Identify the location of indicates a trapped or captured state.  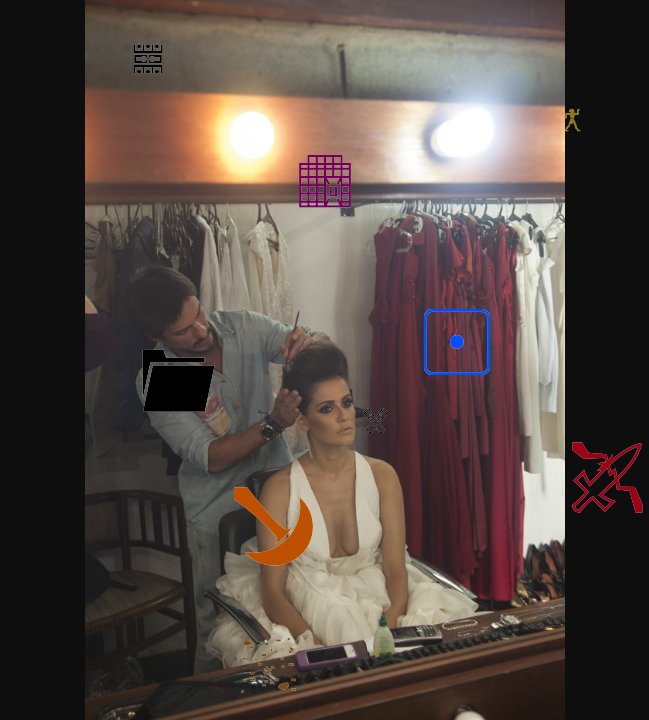
(325, 178).